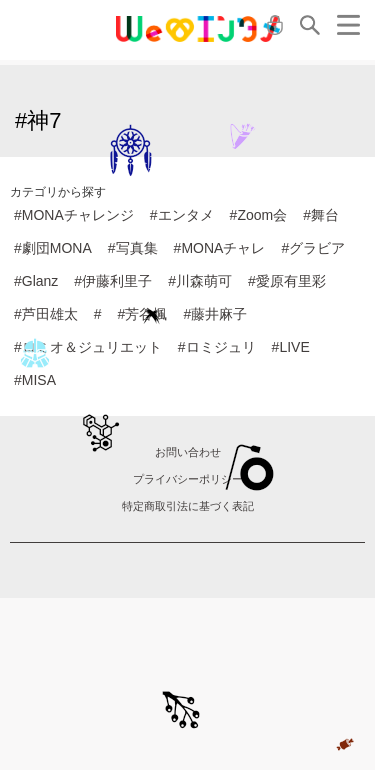  Describe the element at coordinates (249, 467) in the screenshot. I see `access vehicle repair or tire change tools` at that location.